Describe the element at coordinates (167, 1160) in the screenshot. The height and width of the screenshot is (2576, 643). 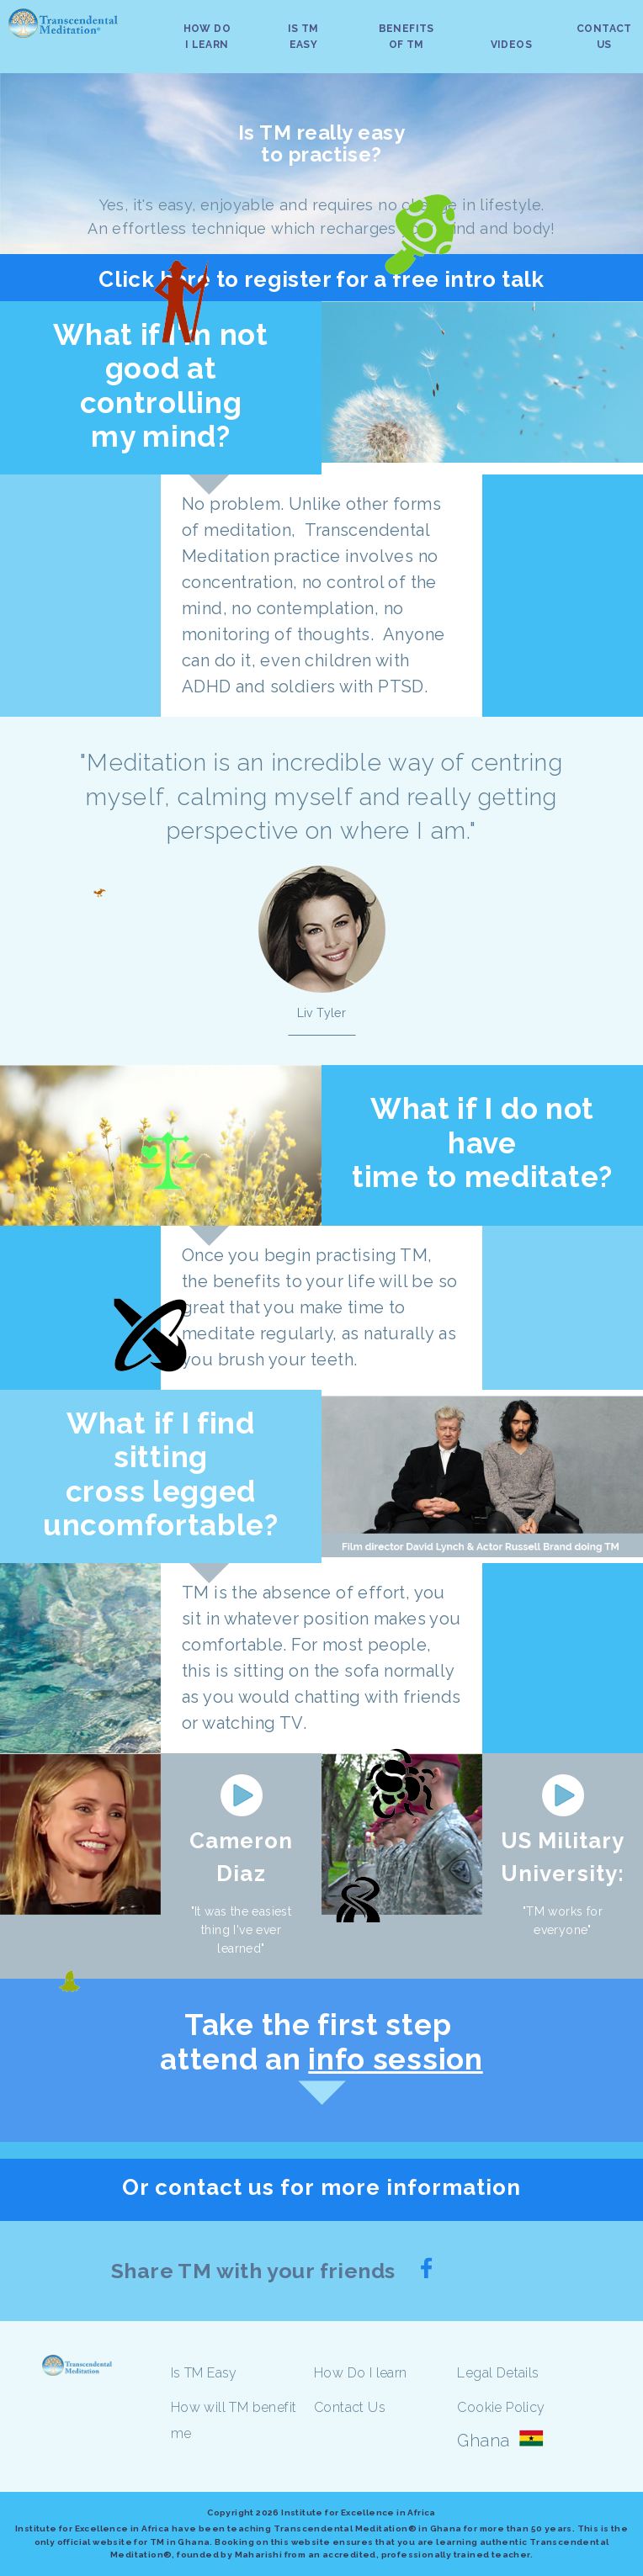
I see `balance between love and nature` at that location.